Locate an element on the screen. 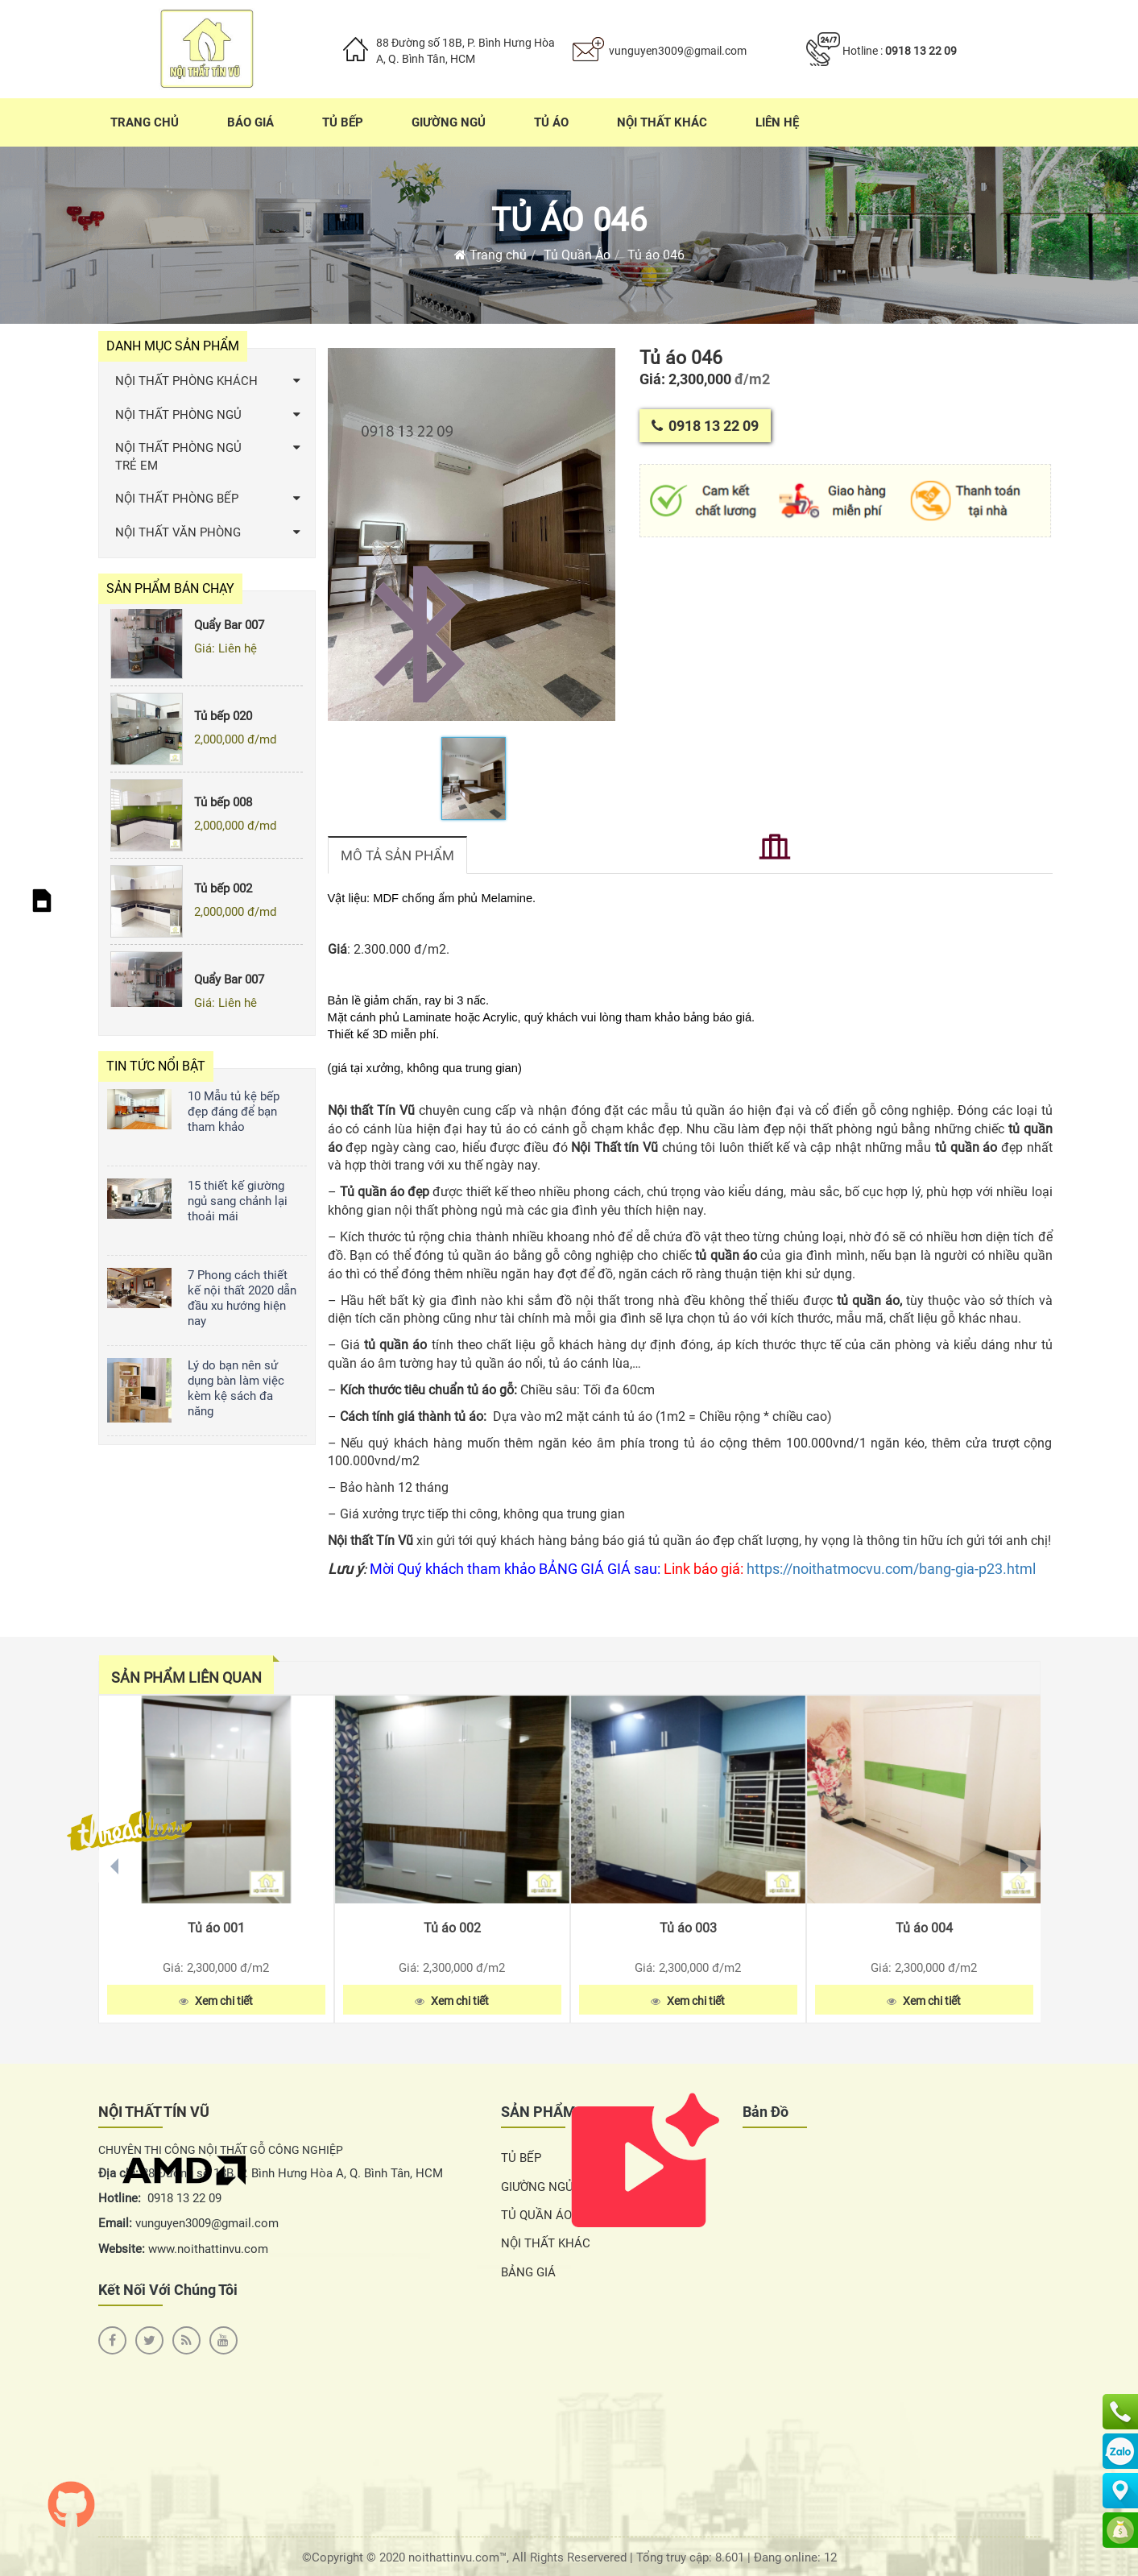  access AI-powered video features is located at coordinates (639, 2167).